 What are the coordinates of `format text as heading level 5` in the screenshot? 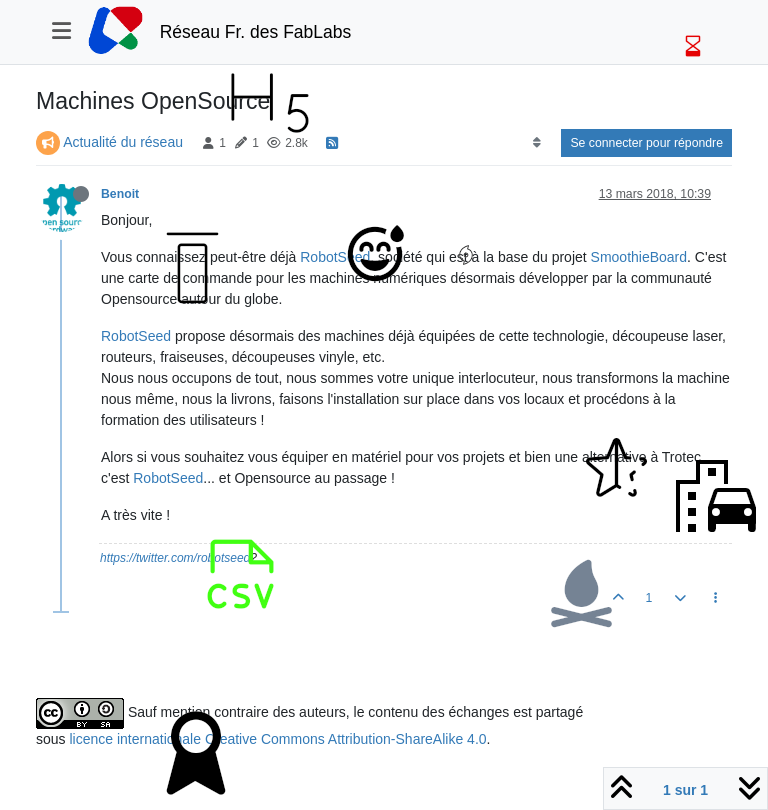 It's located at (265, 101).